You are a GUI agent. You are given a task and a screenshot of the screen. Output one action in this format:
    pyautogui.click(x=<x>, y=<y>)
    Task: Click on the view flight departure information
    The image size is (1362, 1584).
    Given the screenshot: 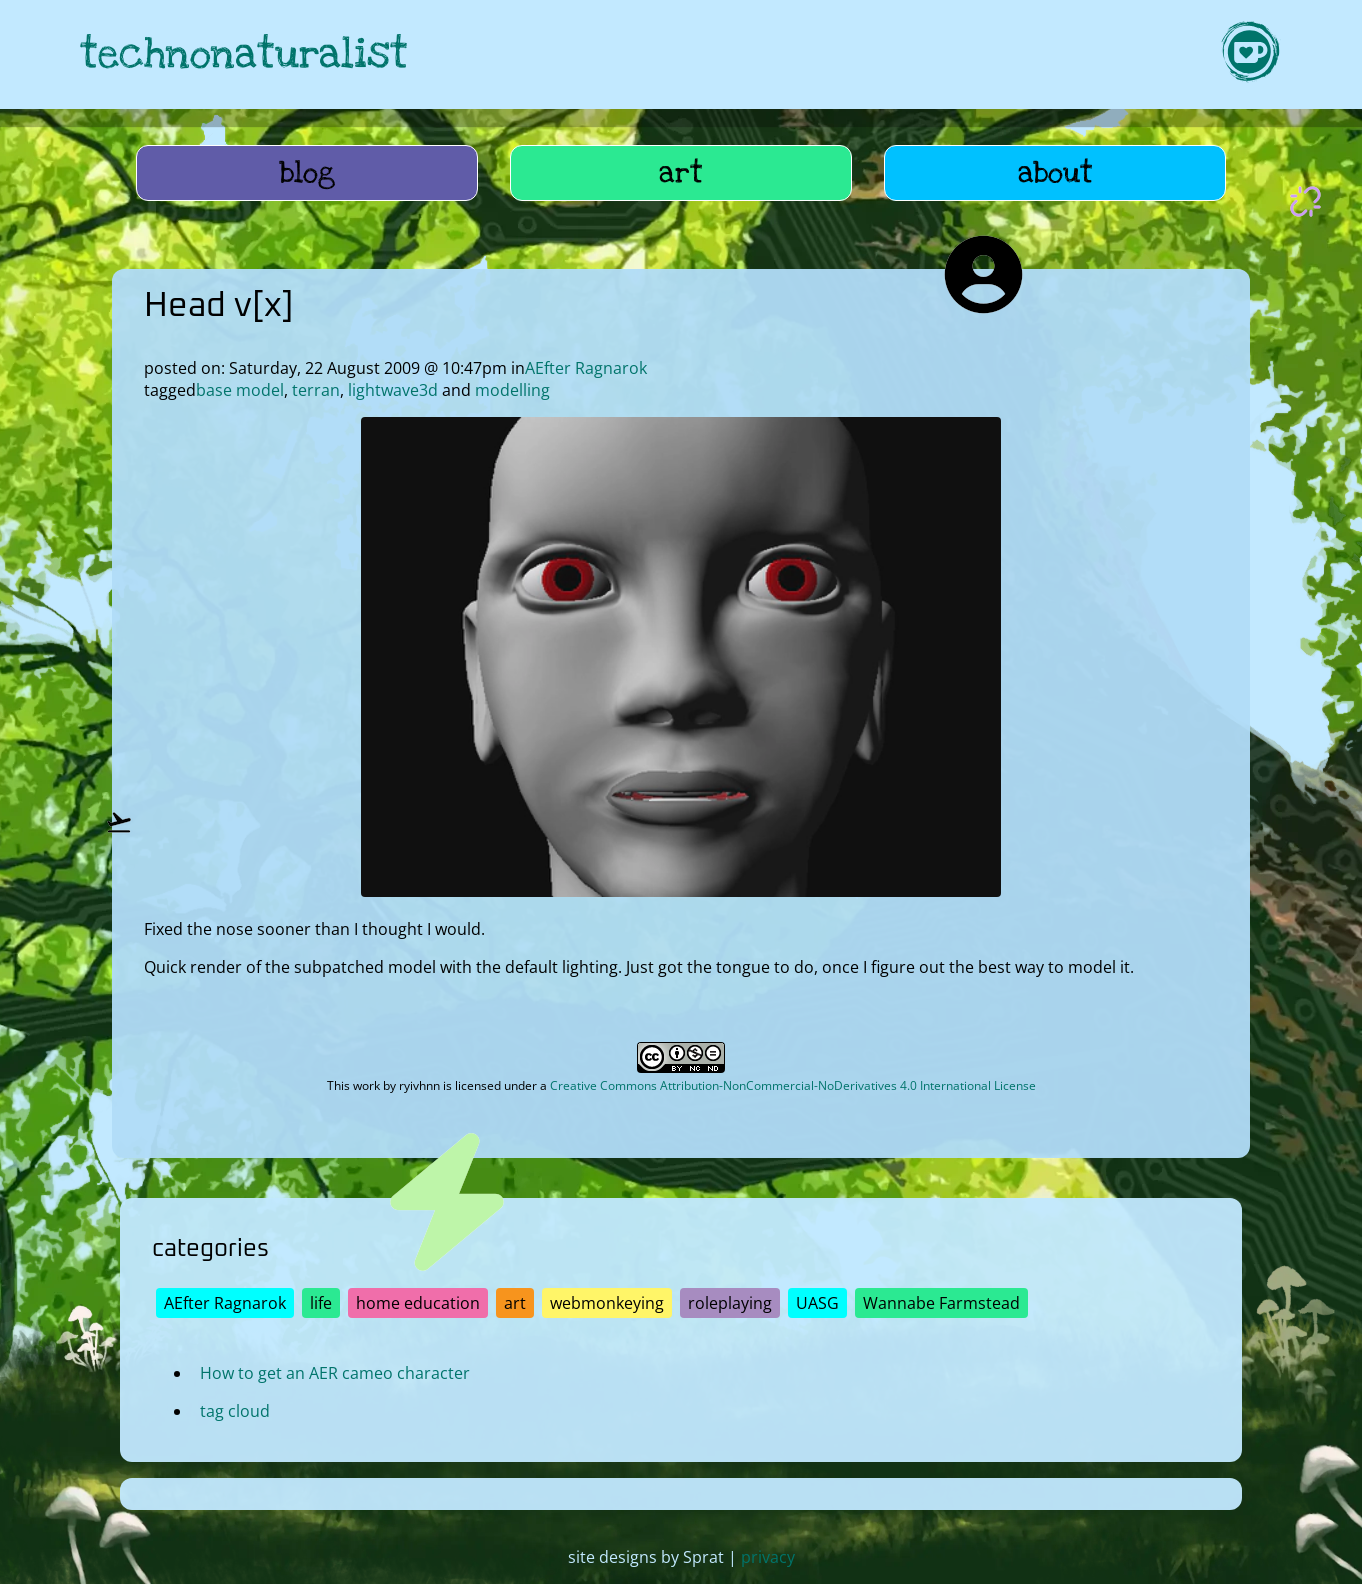 What is the action you would take?
    pyautogui.click(x=119, y=822)
    